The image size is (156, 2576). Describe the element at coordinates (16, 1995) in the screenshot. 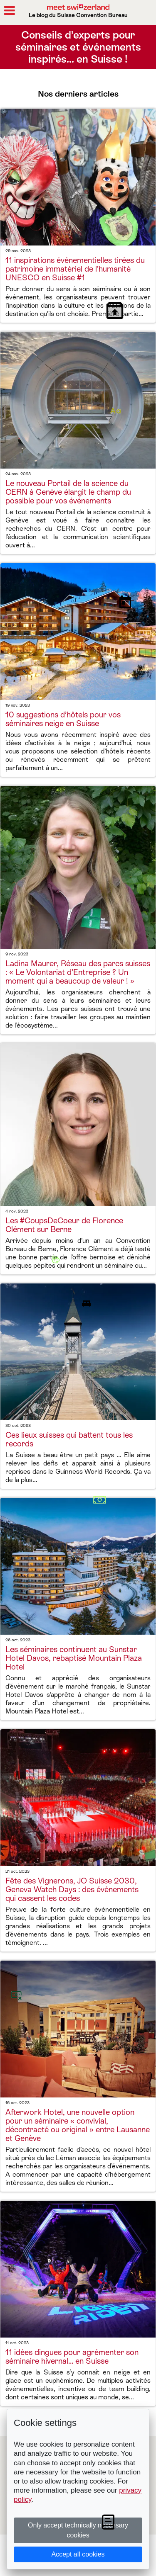

I see `payment declined or failed` at that location.